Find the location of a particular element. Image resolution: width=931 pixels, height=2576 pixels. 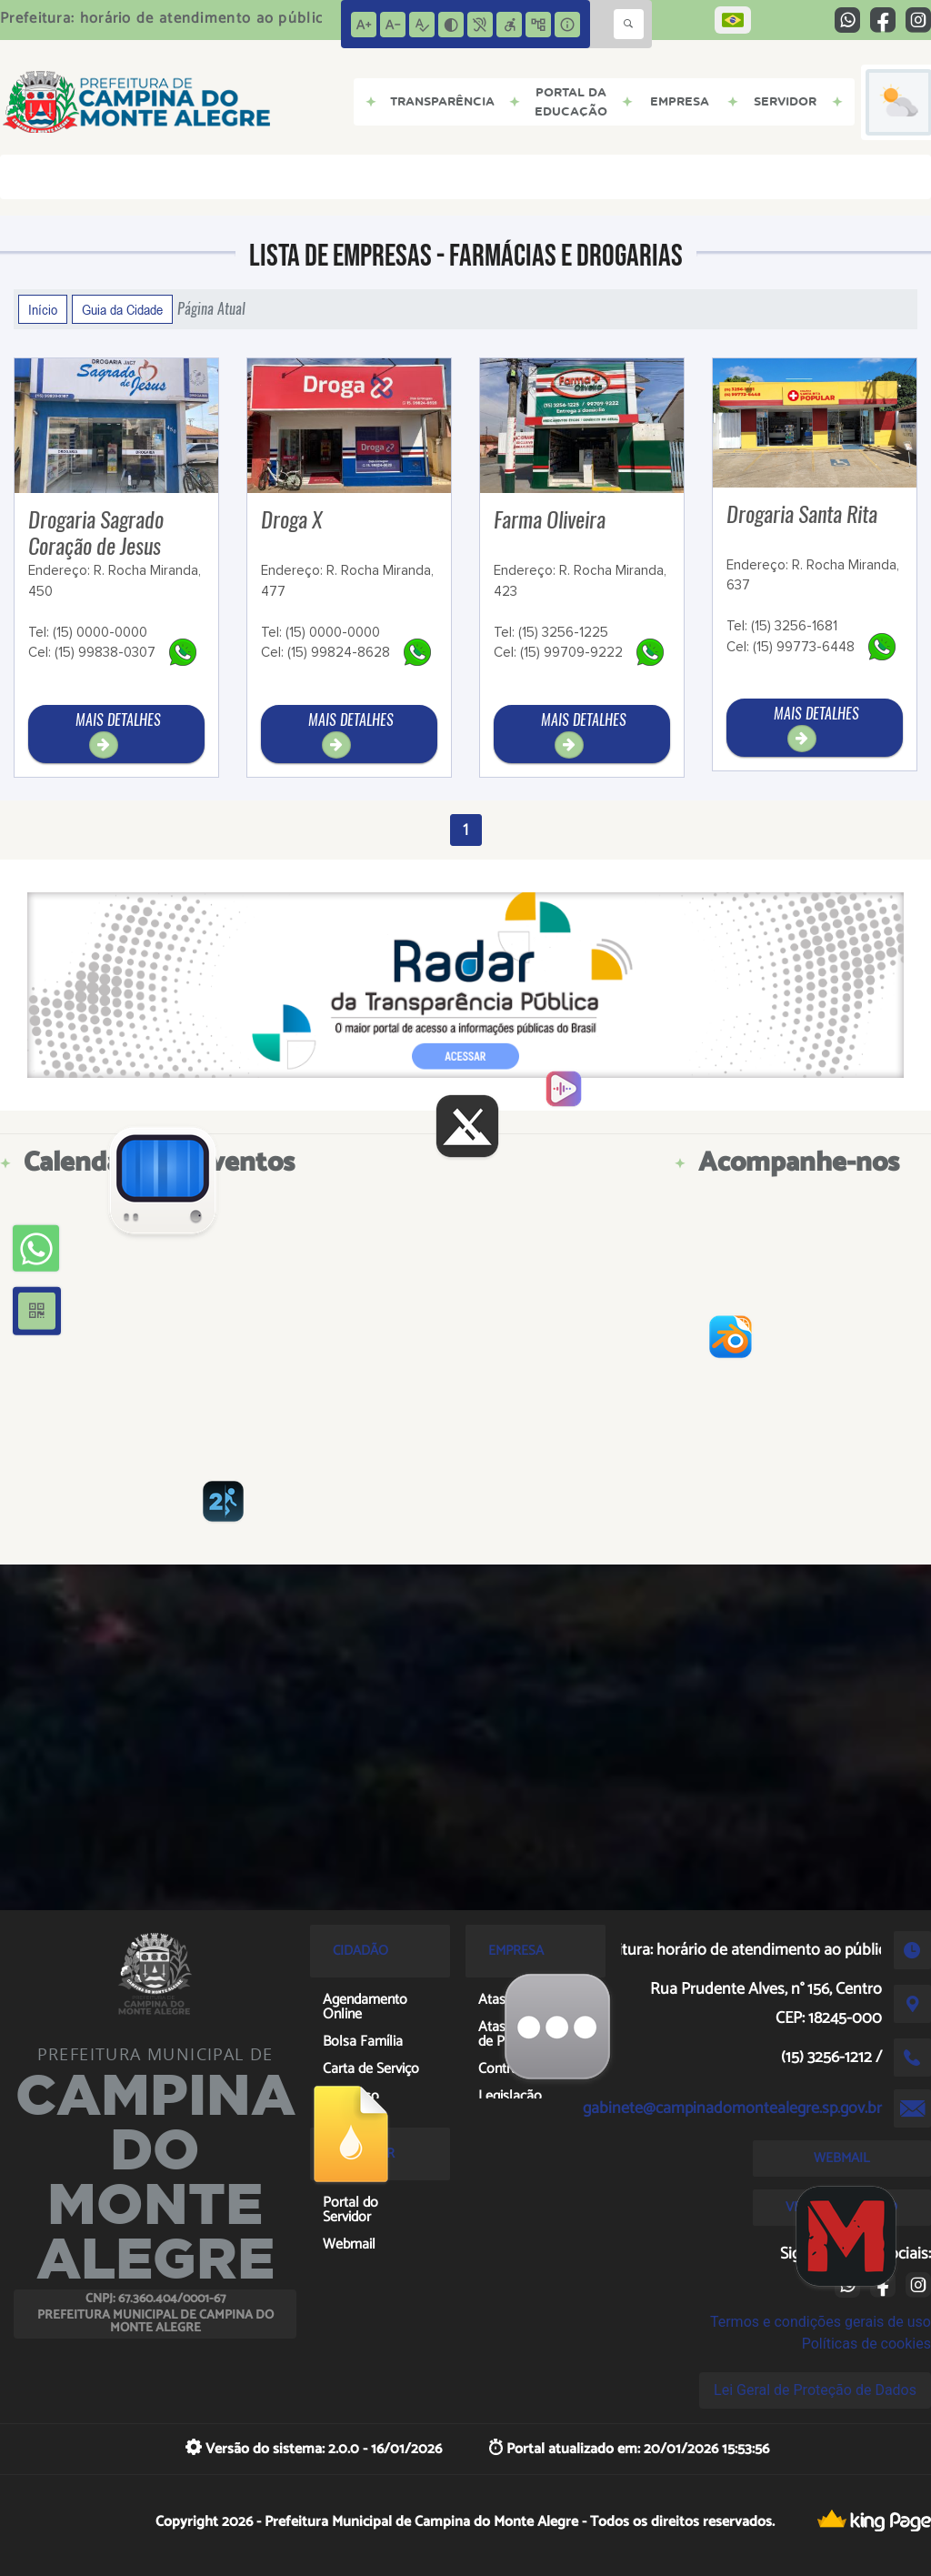

open settings or preferences is located at coordinates (557, 2028).